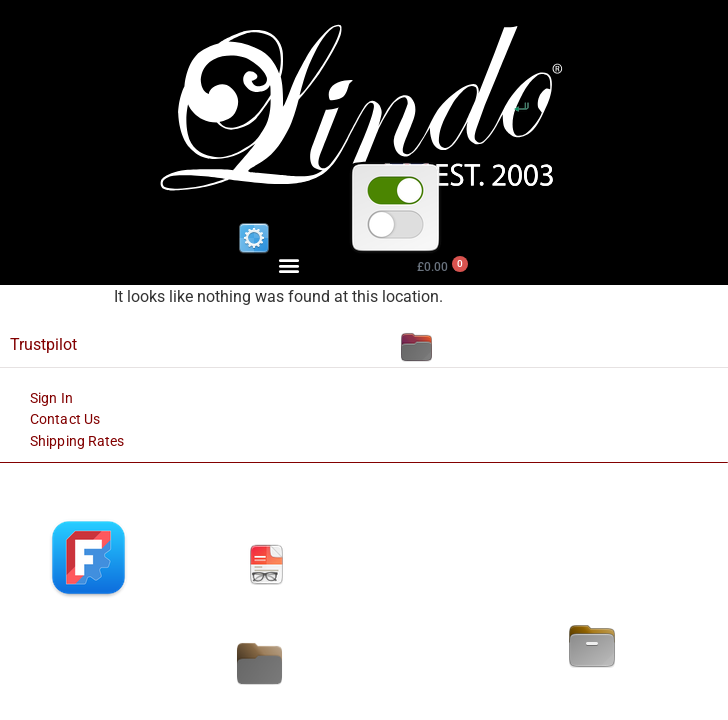  Describe the element at coordinates (259, 663) in the screenshot. I see `indicates a folder is currently open or expanded` at that location.